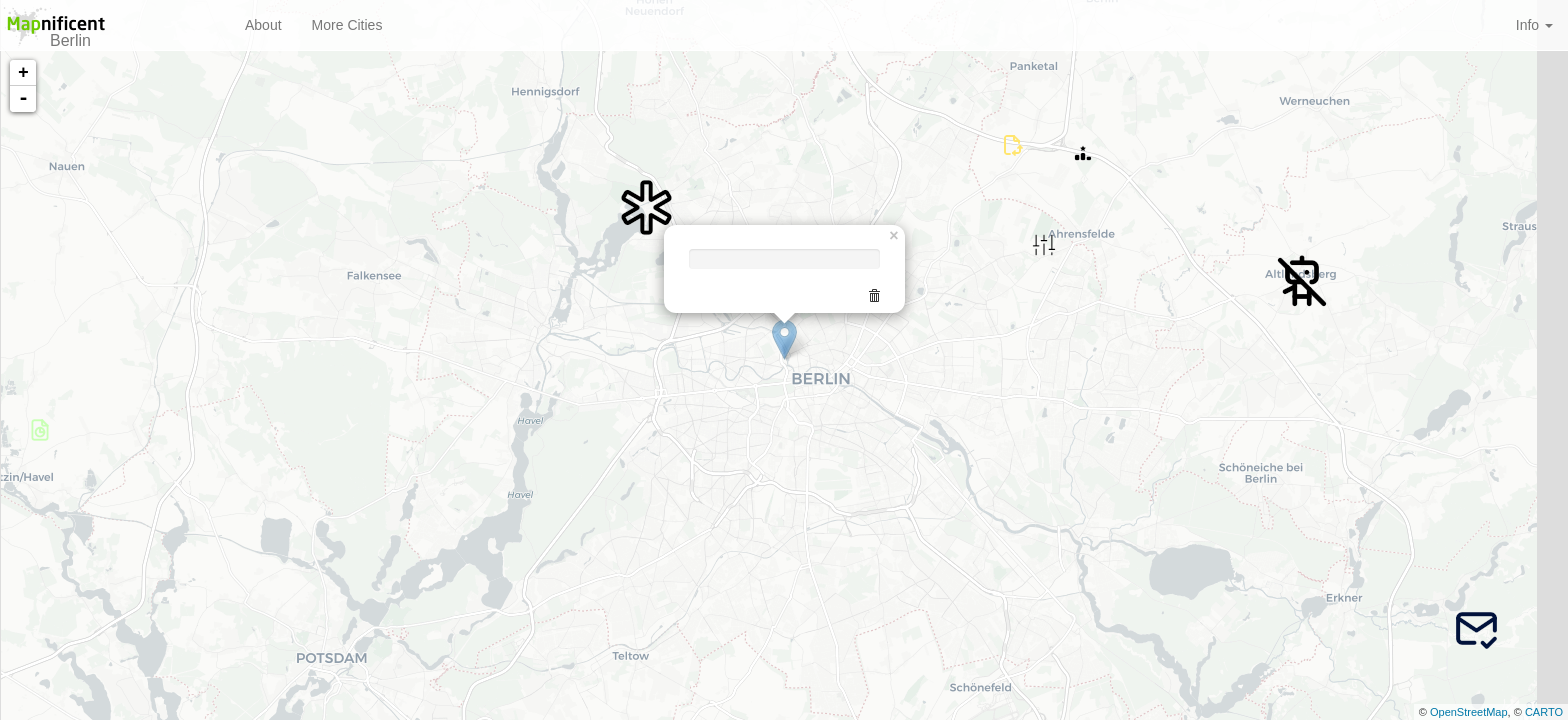 Image resolution: width=1568 pixels, height=720 pixels. What do you see at coordinates (1012, 145) in the screenshot?
I see `change document orientation between portrait and landscape` at bounding box center [1012, 145].